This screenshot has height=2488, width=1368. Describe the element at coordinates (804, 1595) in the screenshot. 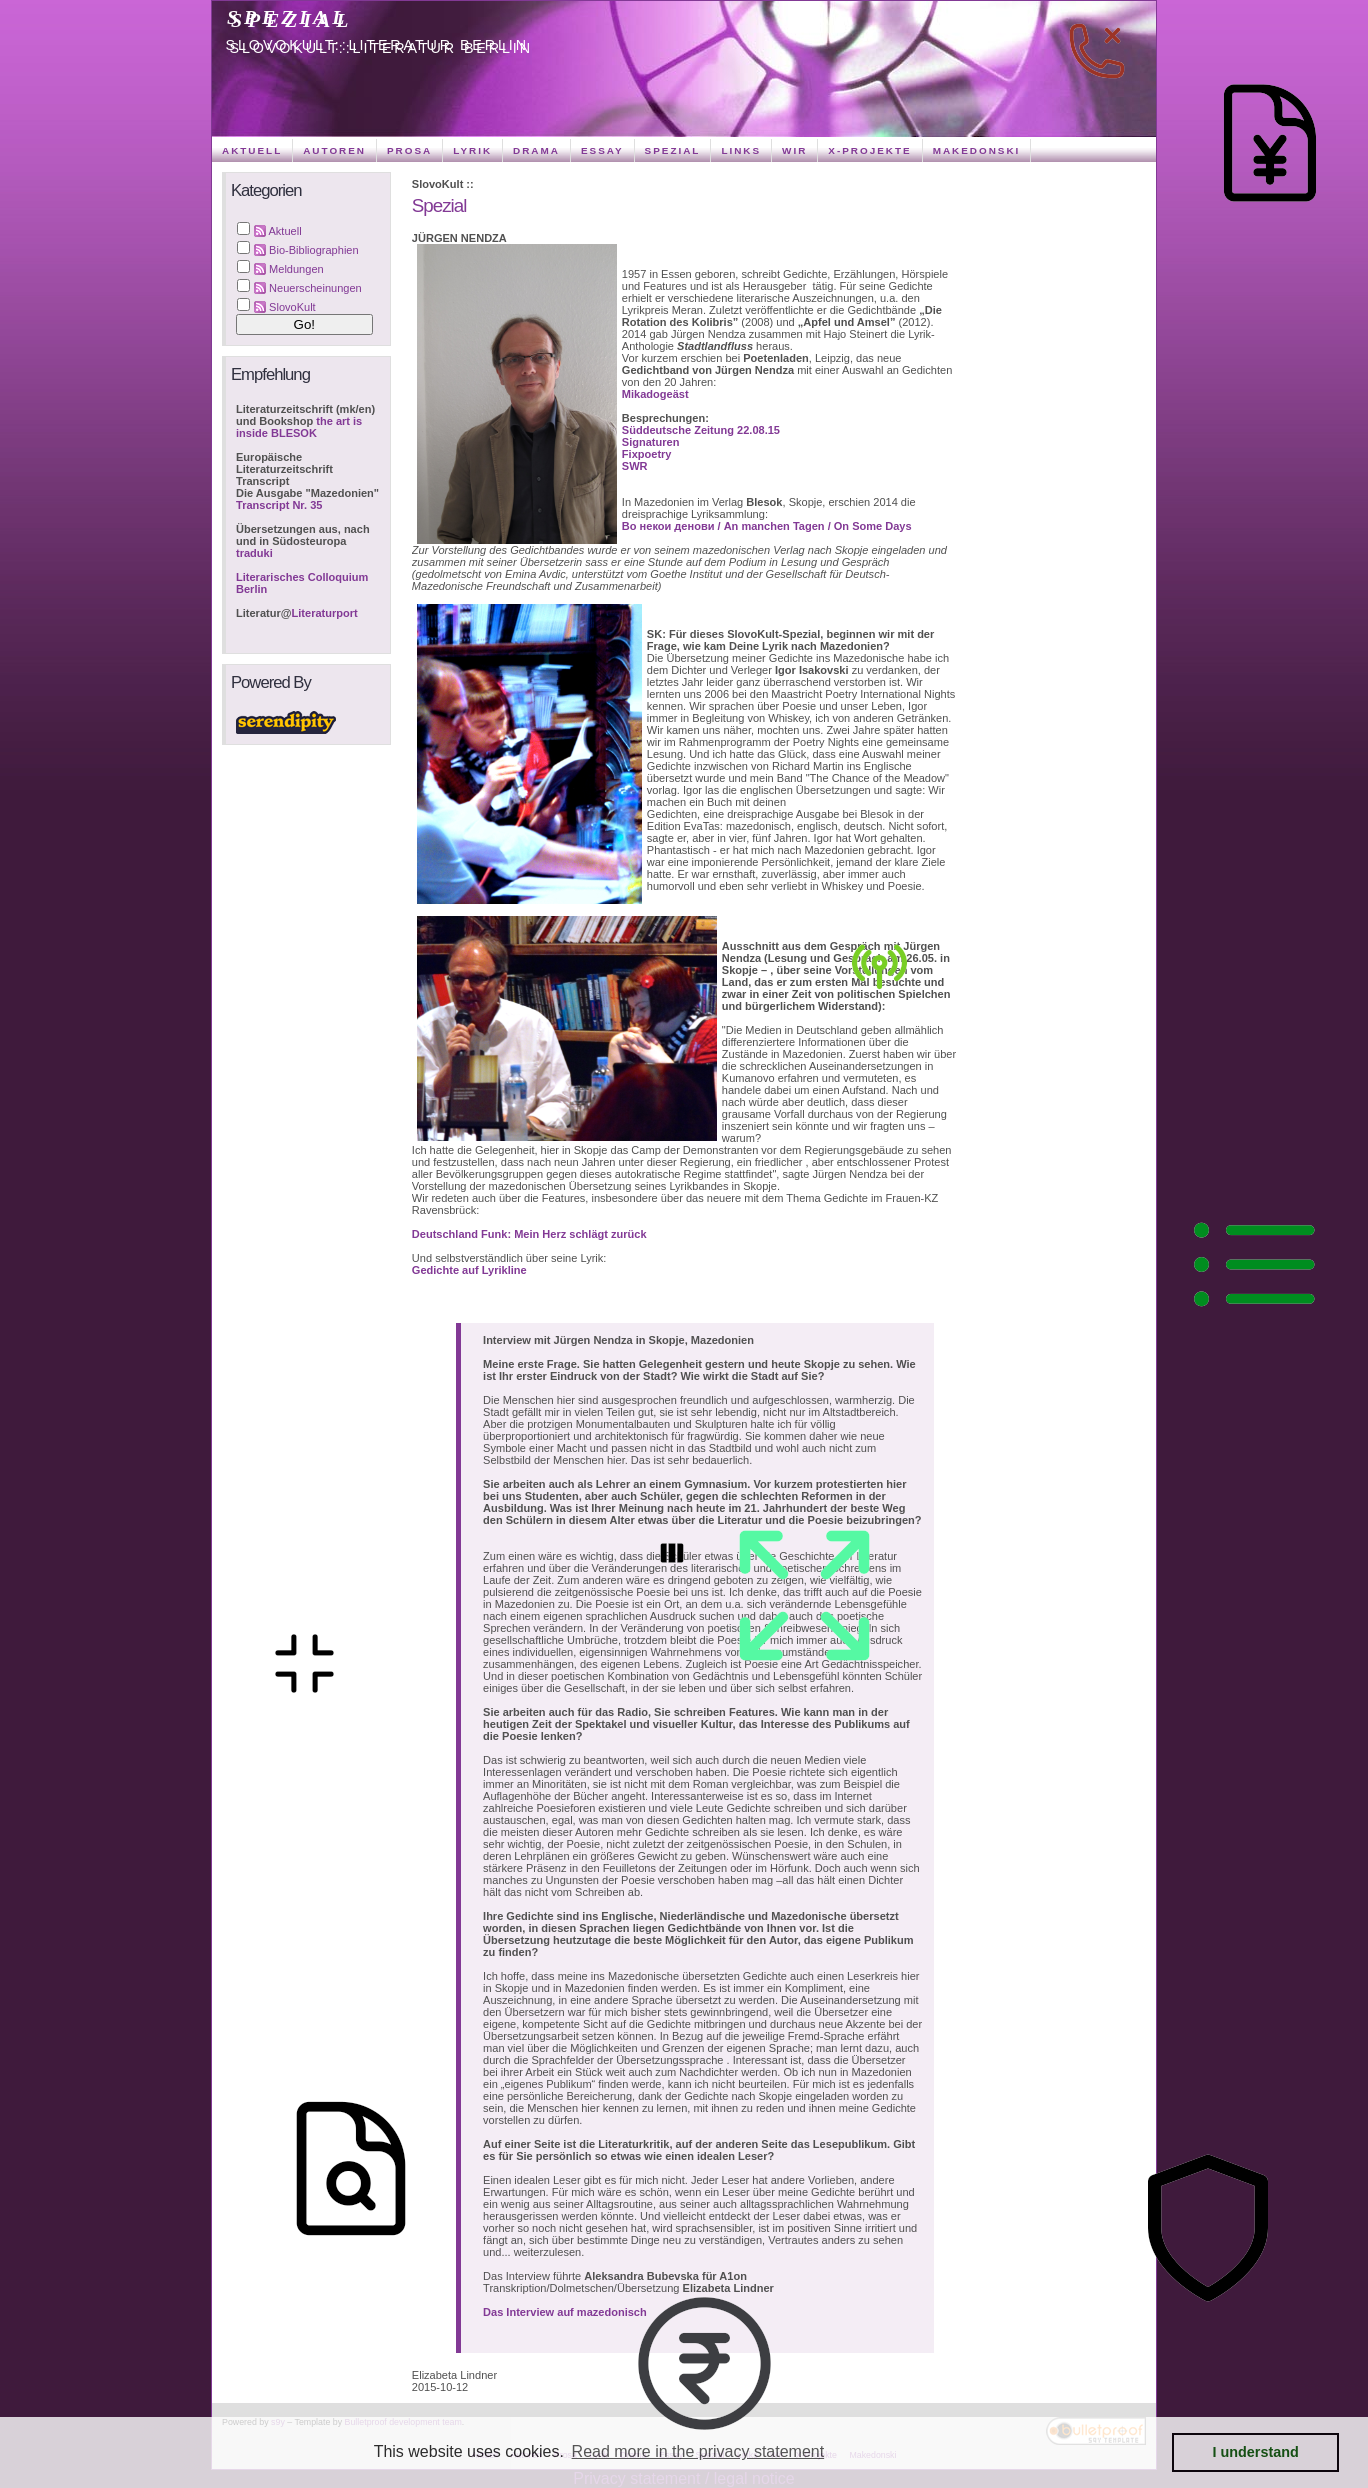

I see `expand to fullscreen mode` at that location.